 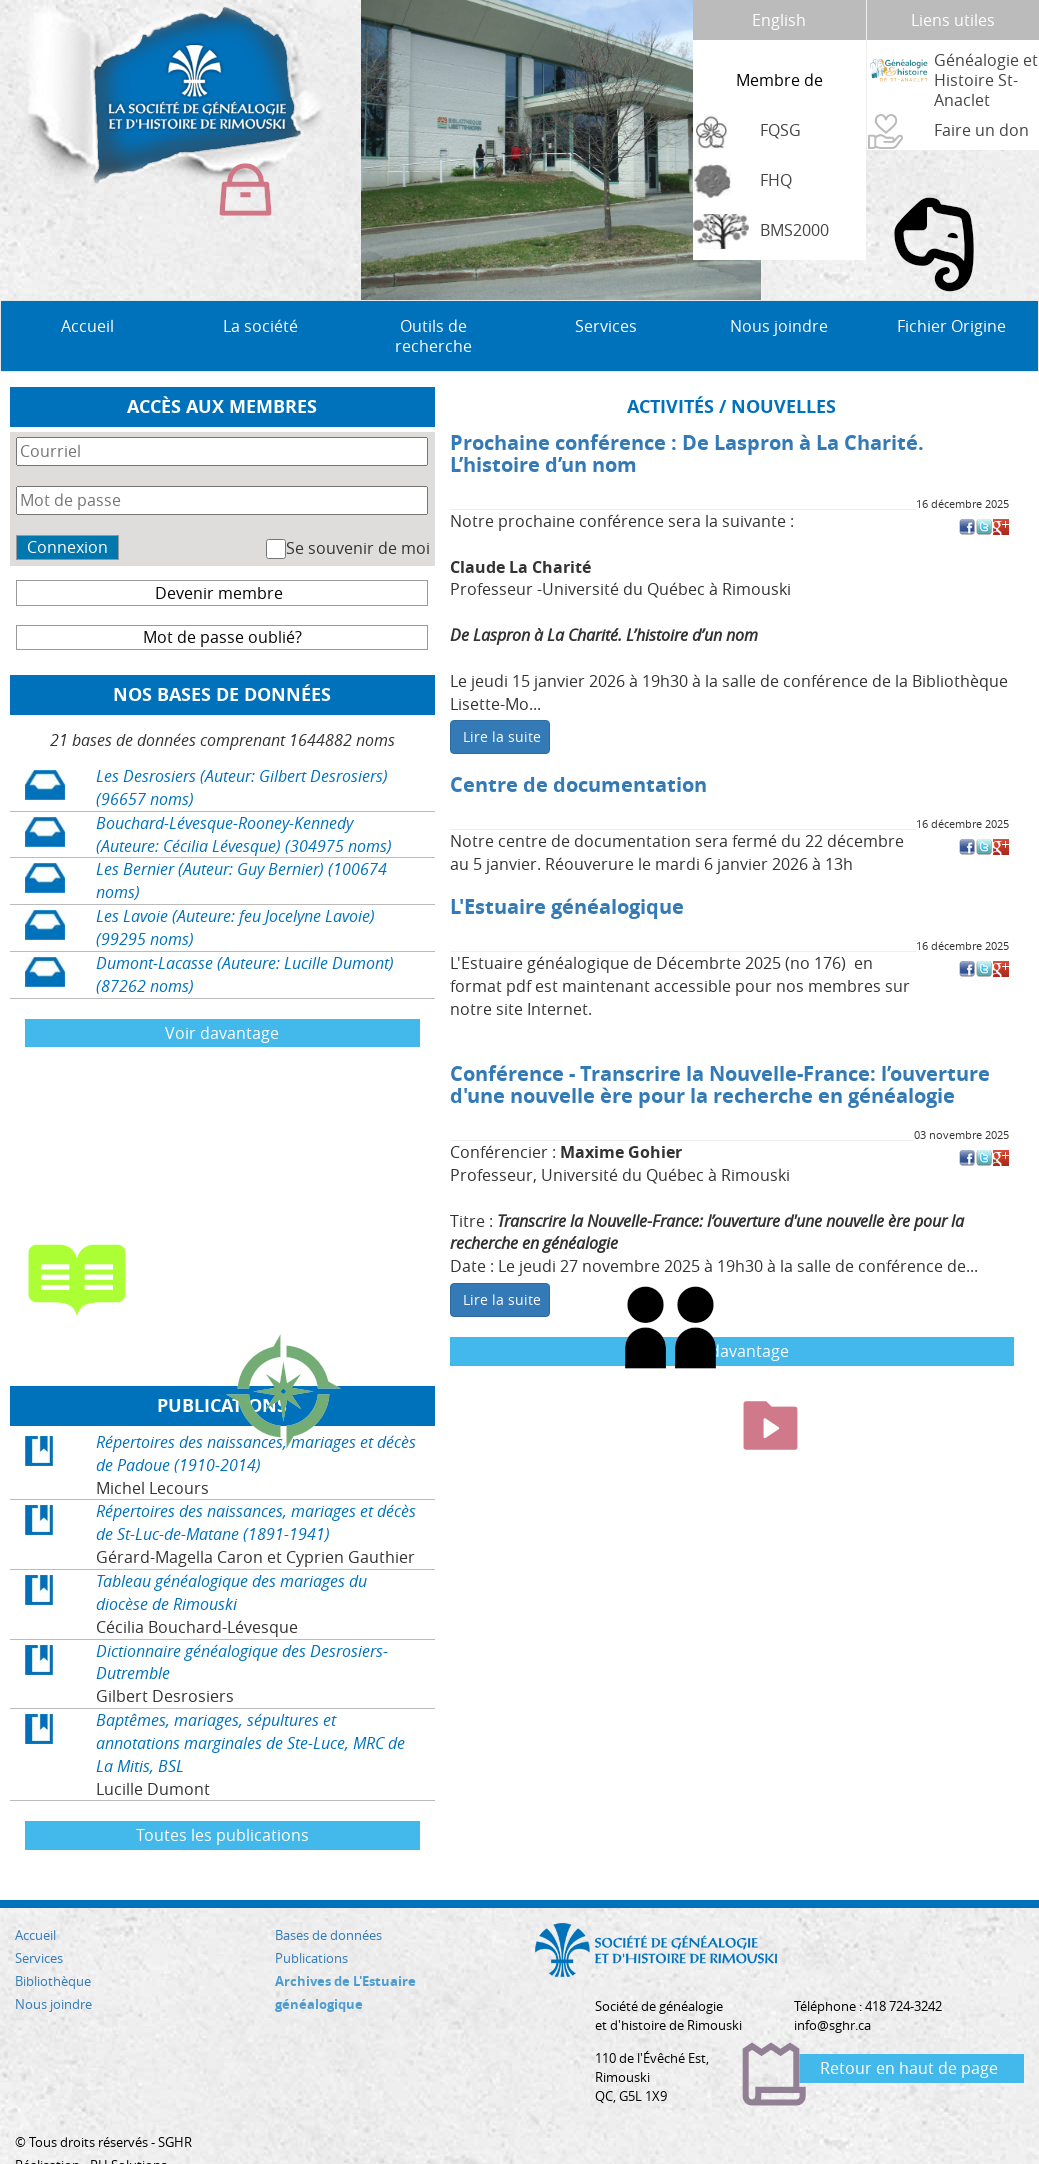 What do you see at coordinates (771, 2074) in the screenshot?
I see `view receipt or transaction history` at bounding box center [771, 2074].